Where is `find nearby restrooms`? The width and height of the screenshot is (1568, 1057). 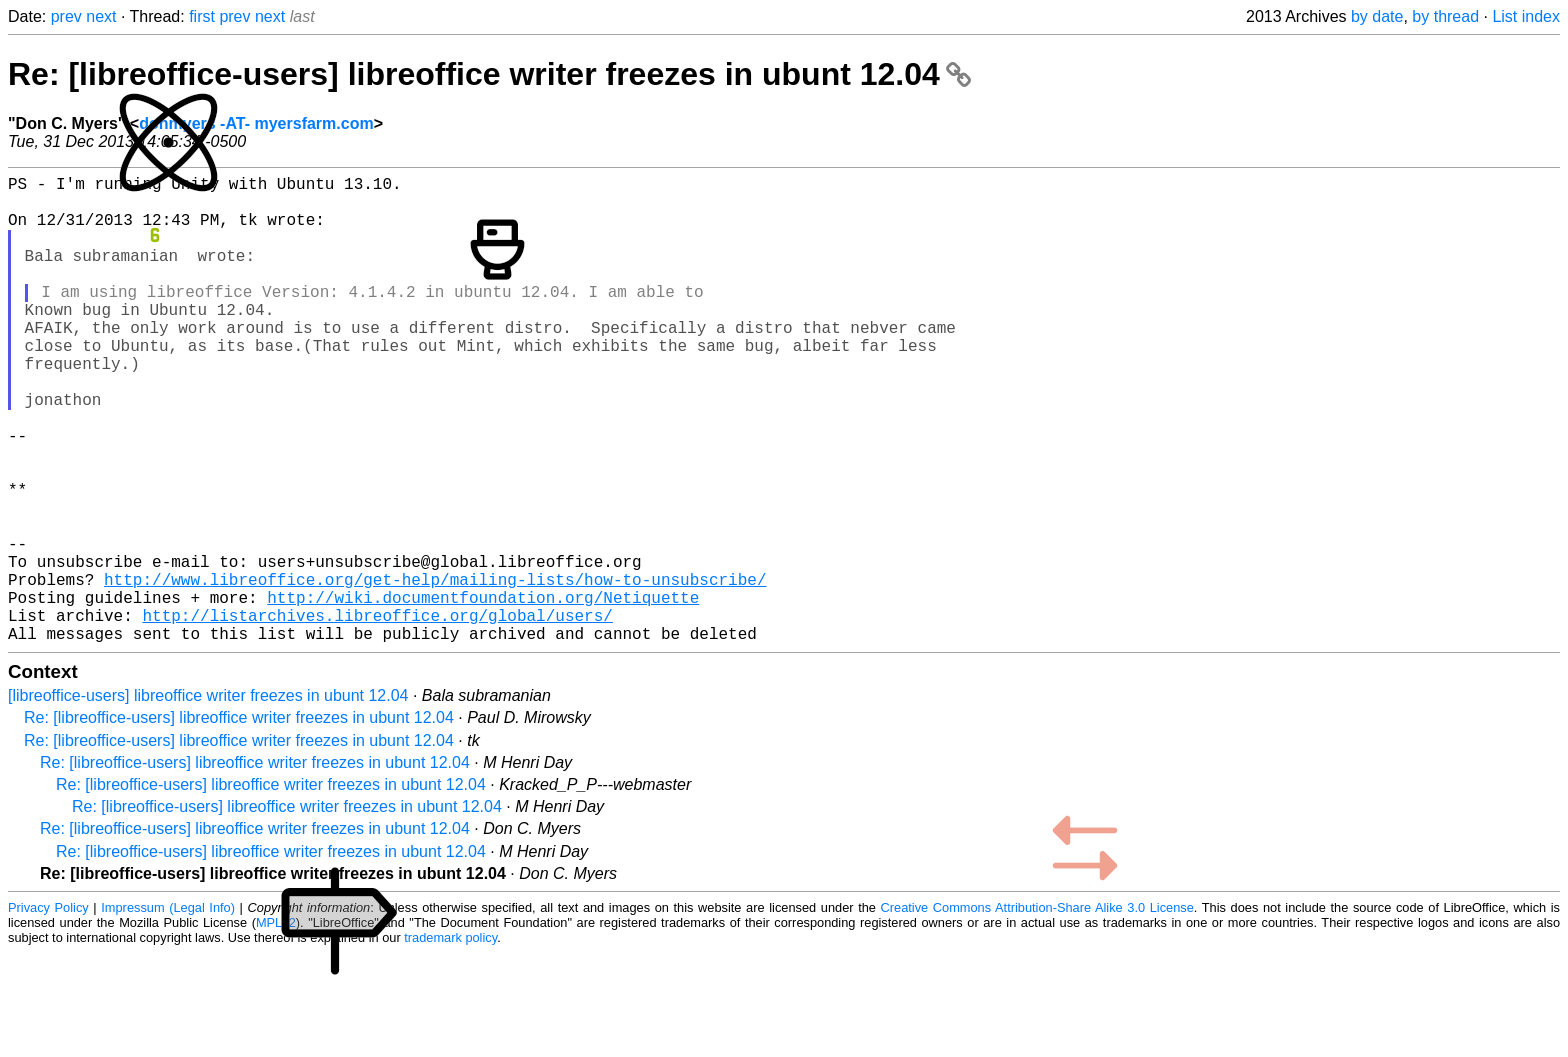
find nearby restrooms is located at coordinates (497, 248).